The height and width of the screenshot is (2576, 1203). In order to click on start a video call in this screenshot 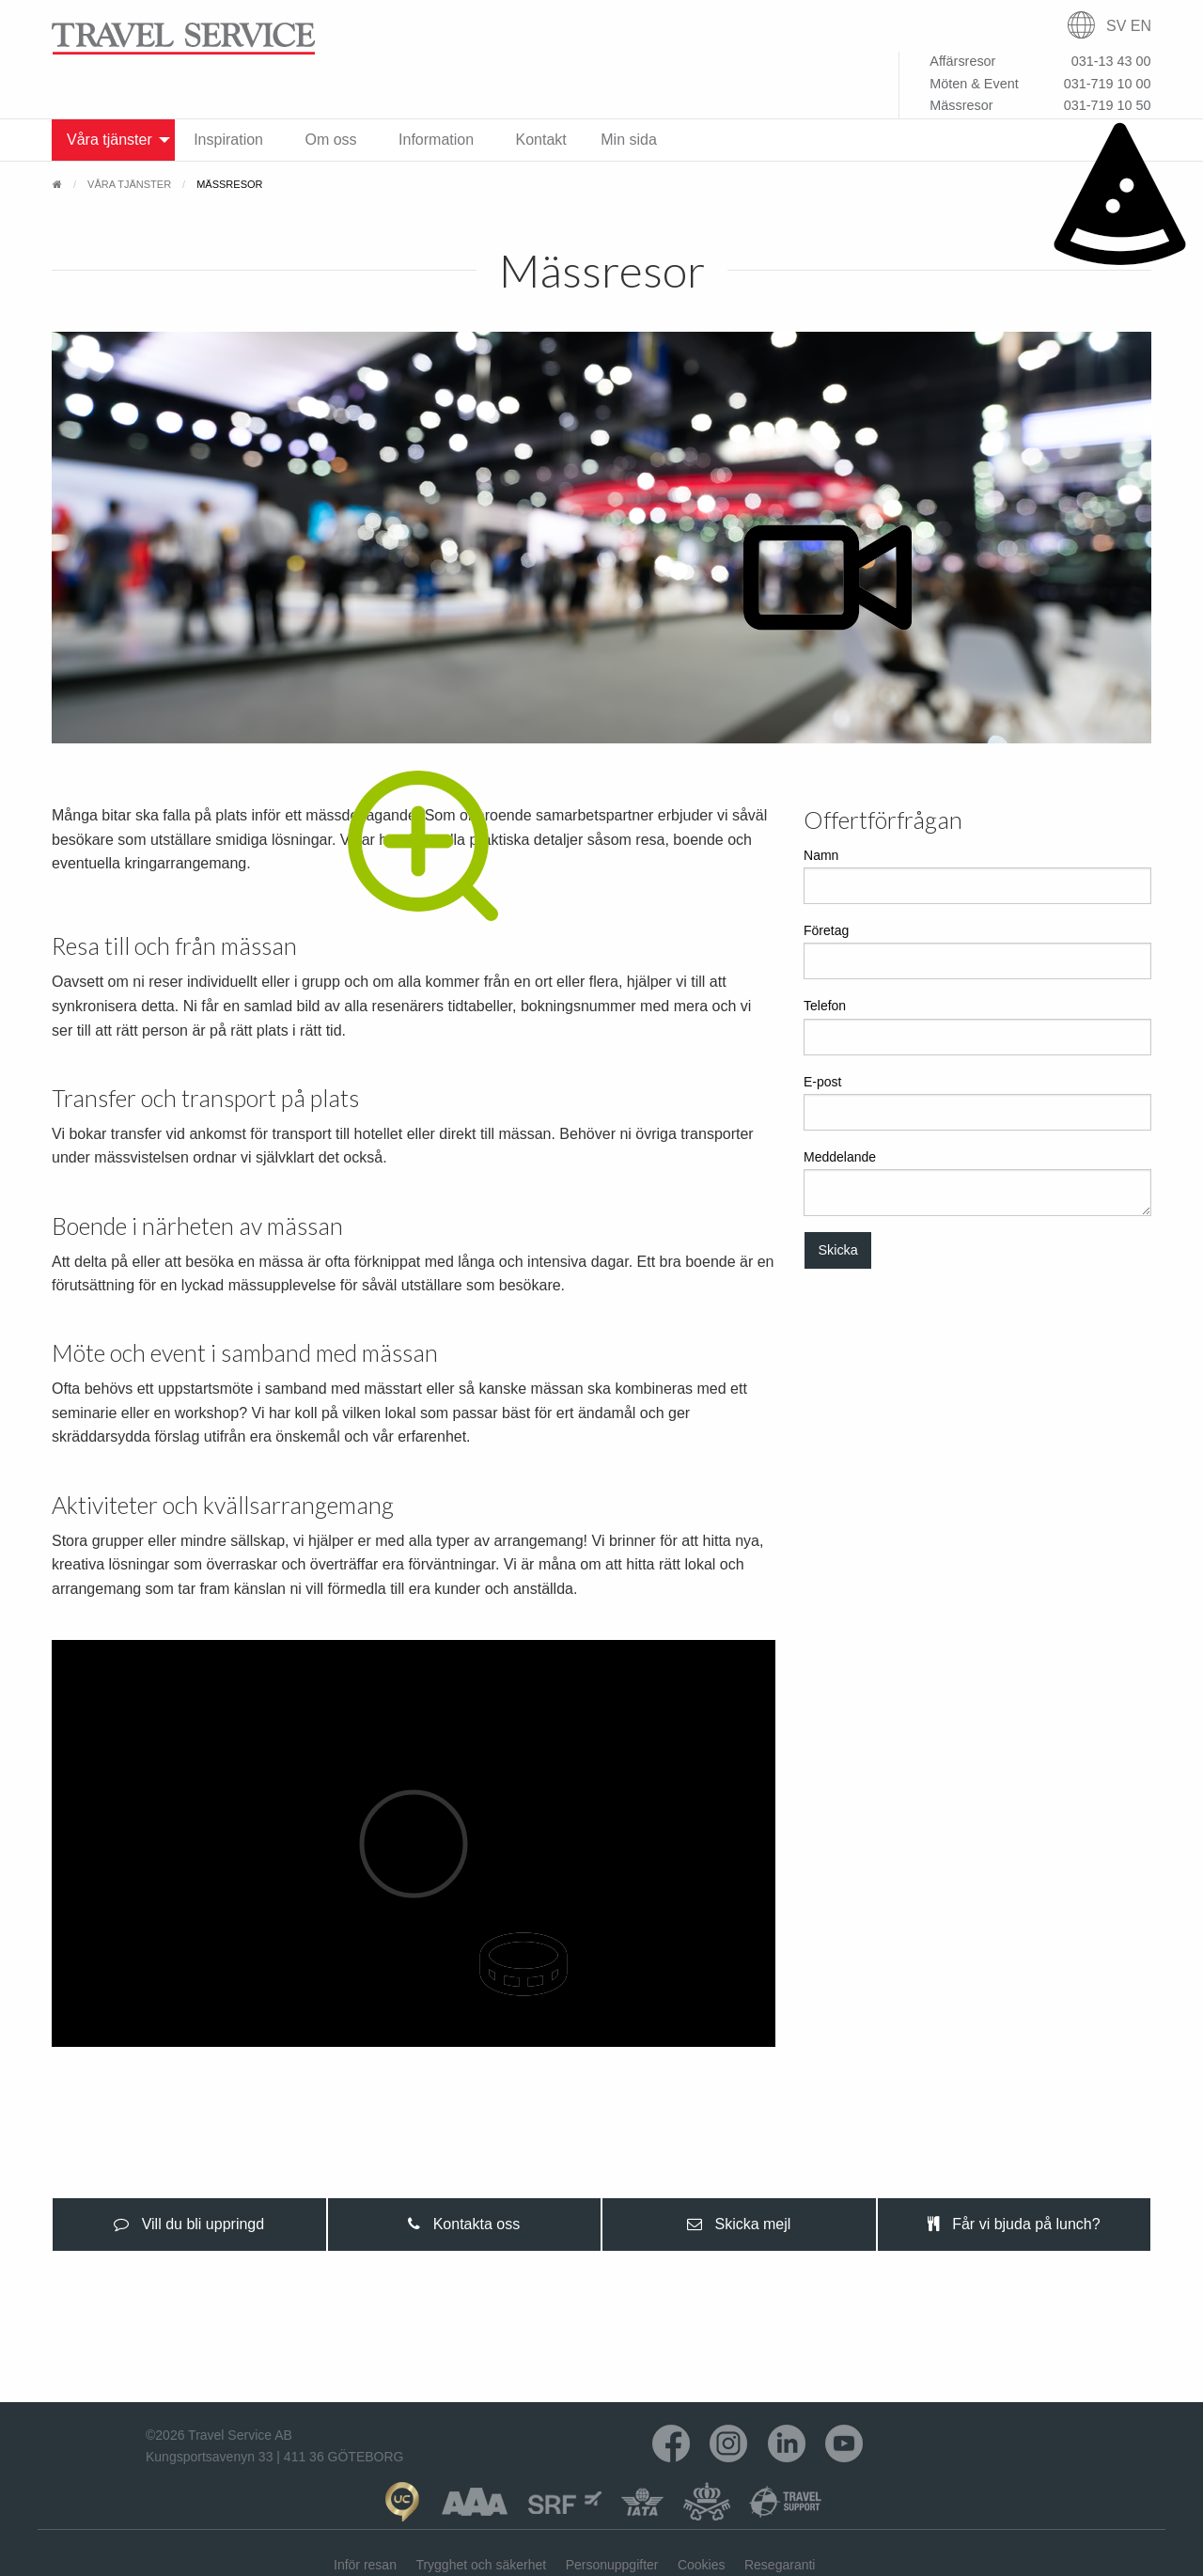, I will do `click(827, 577)`.